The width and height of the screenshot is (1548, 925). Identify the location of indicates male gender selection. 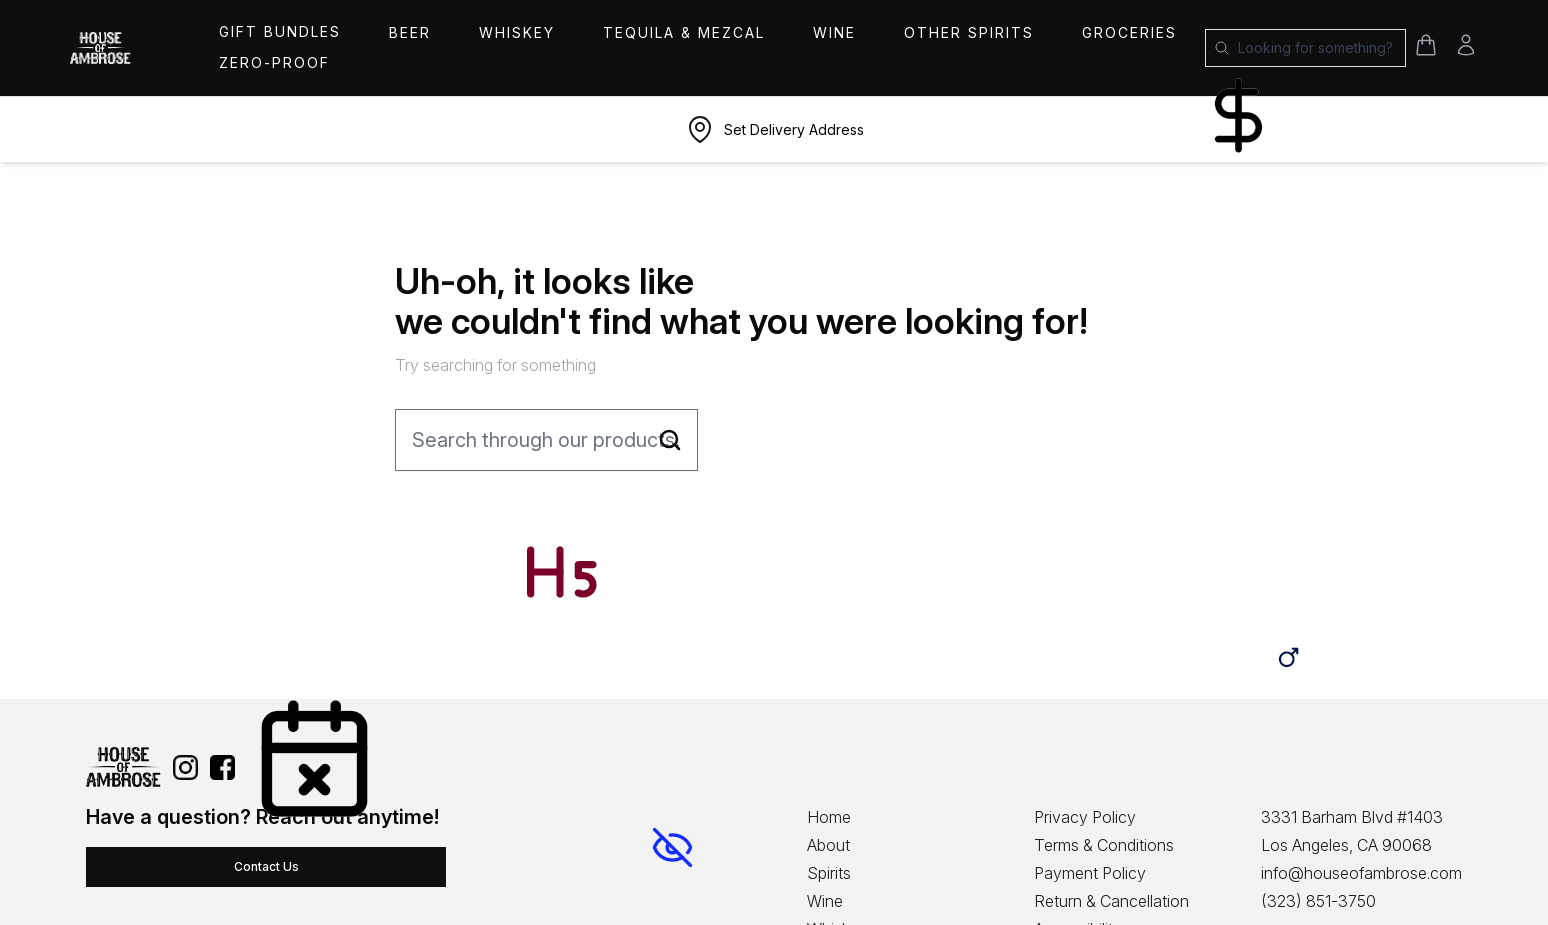
(1289, 657).